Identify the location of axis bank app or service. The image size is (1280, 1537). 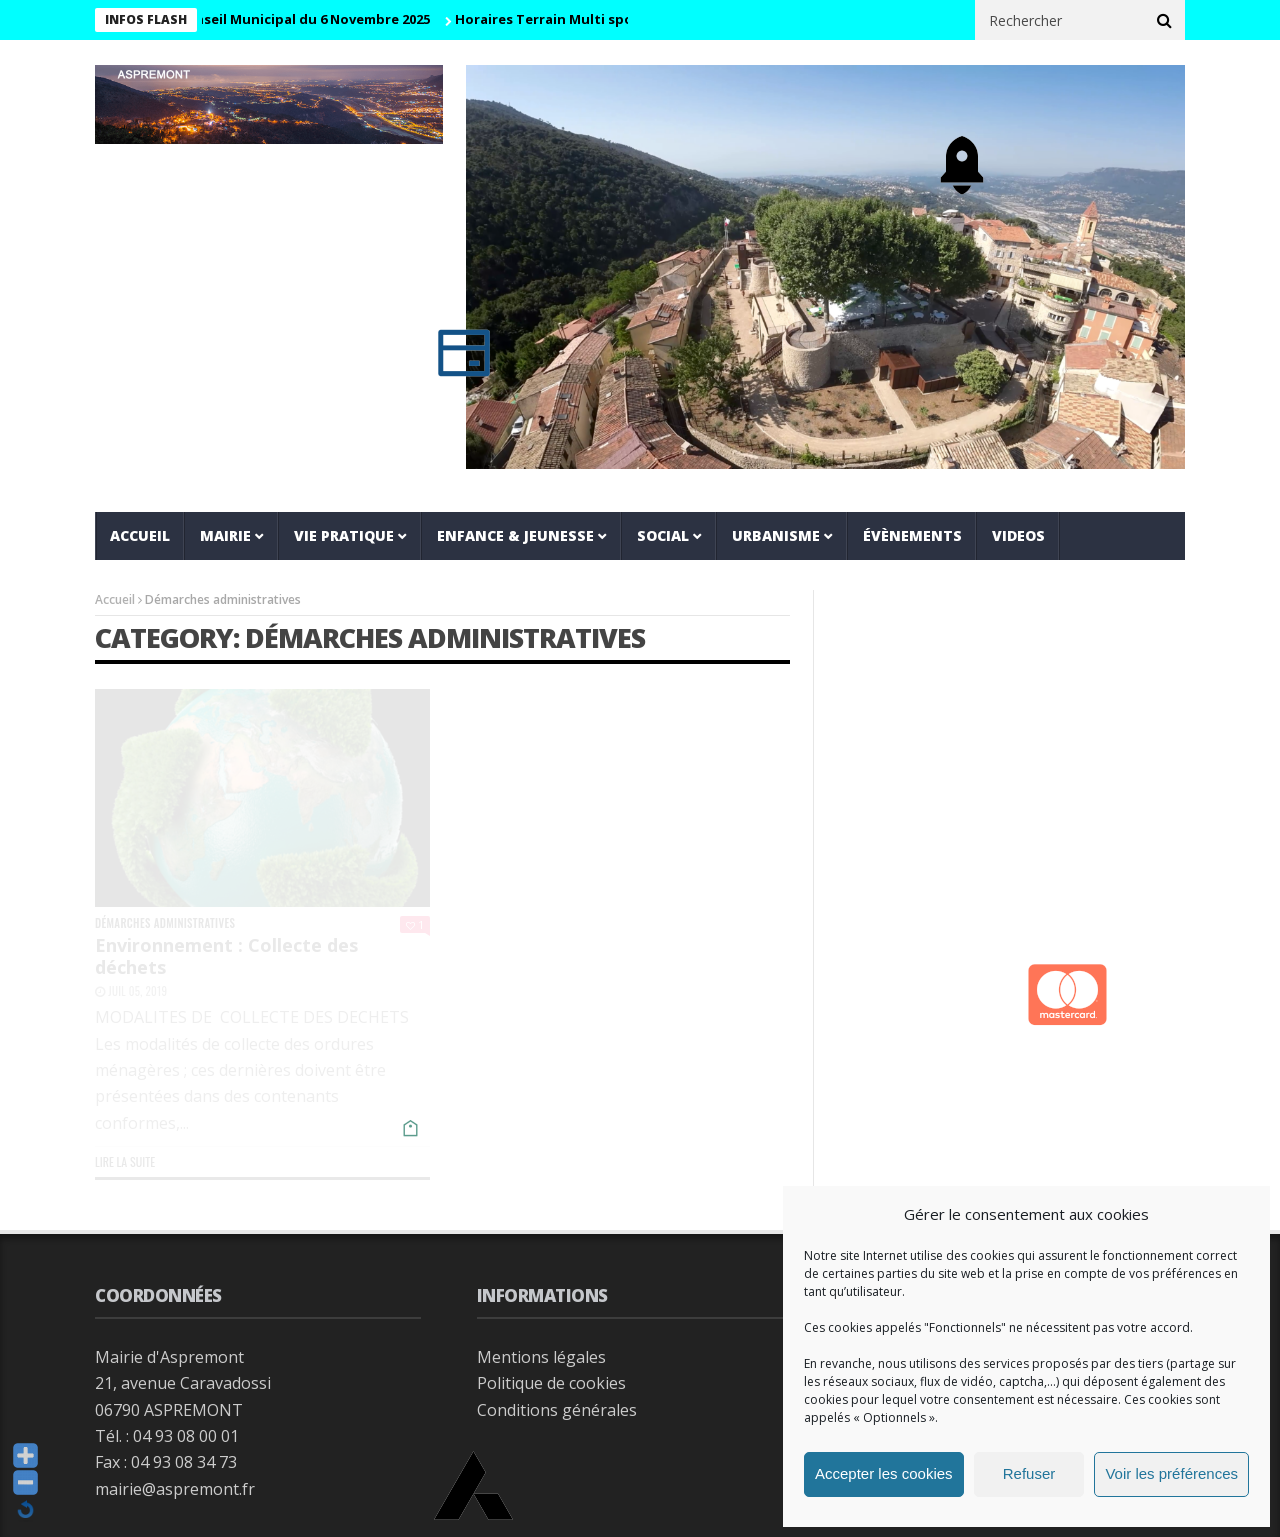
(473, 1485).